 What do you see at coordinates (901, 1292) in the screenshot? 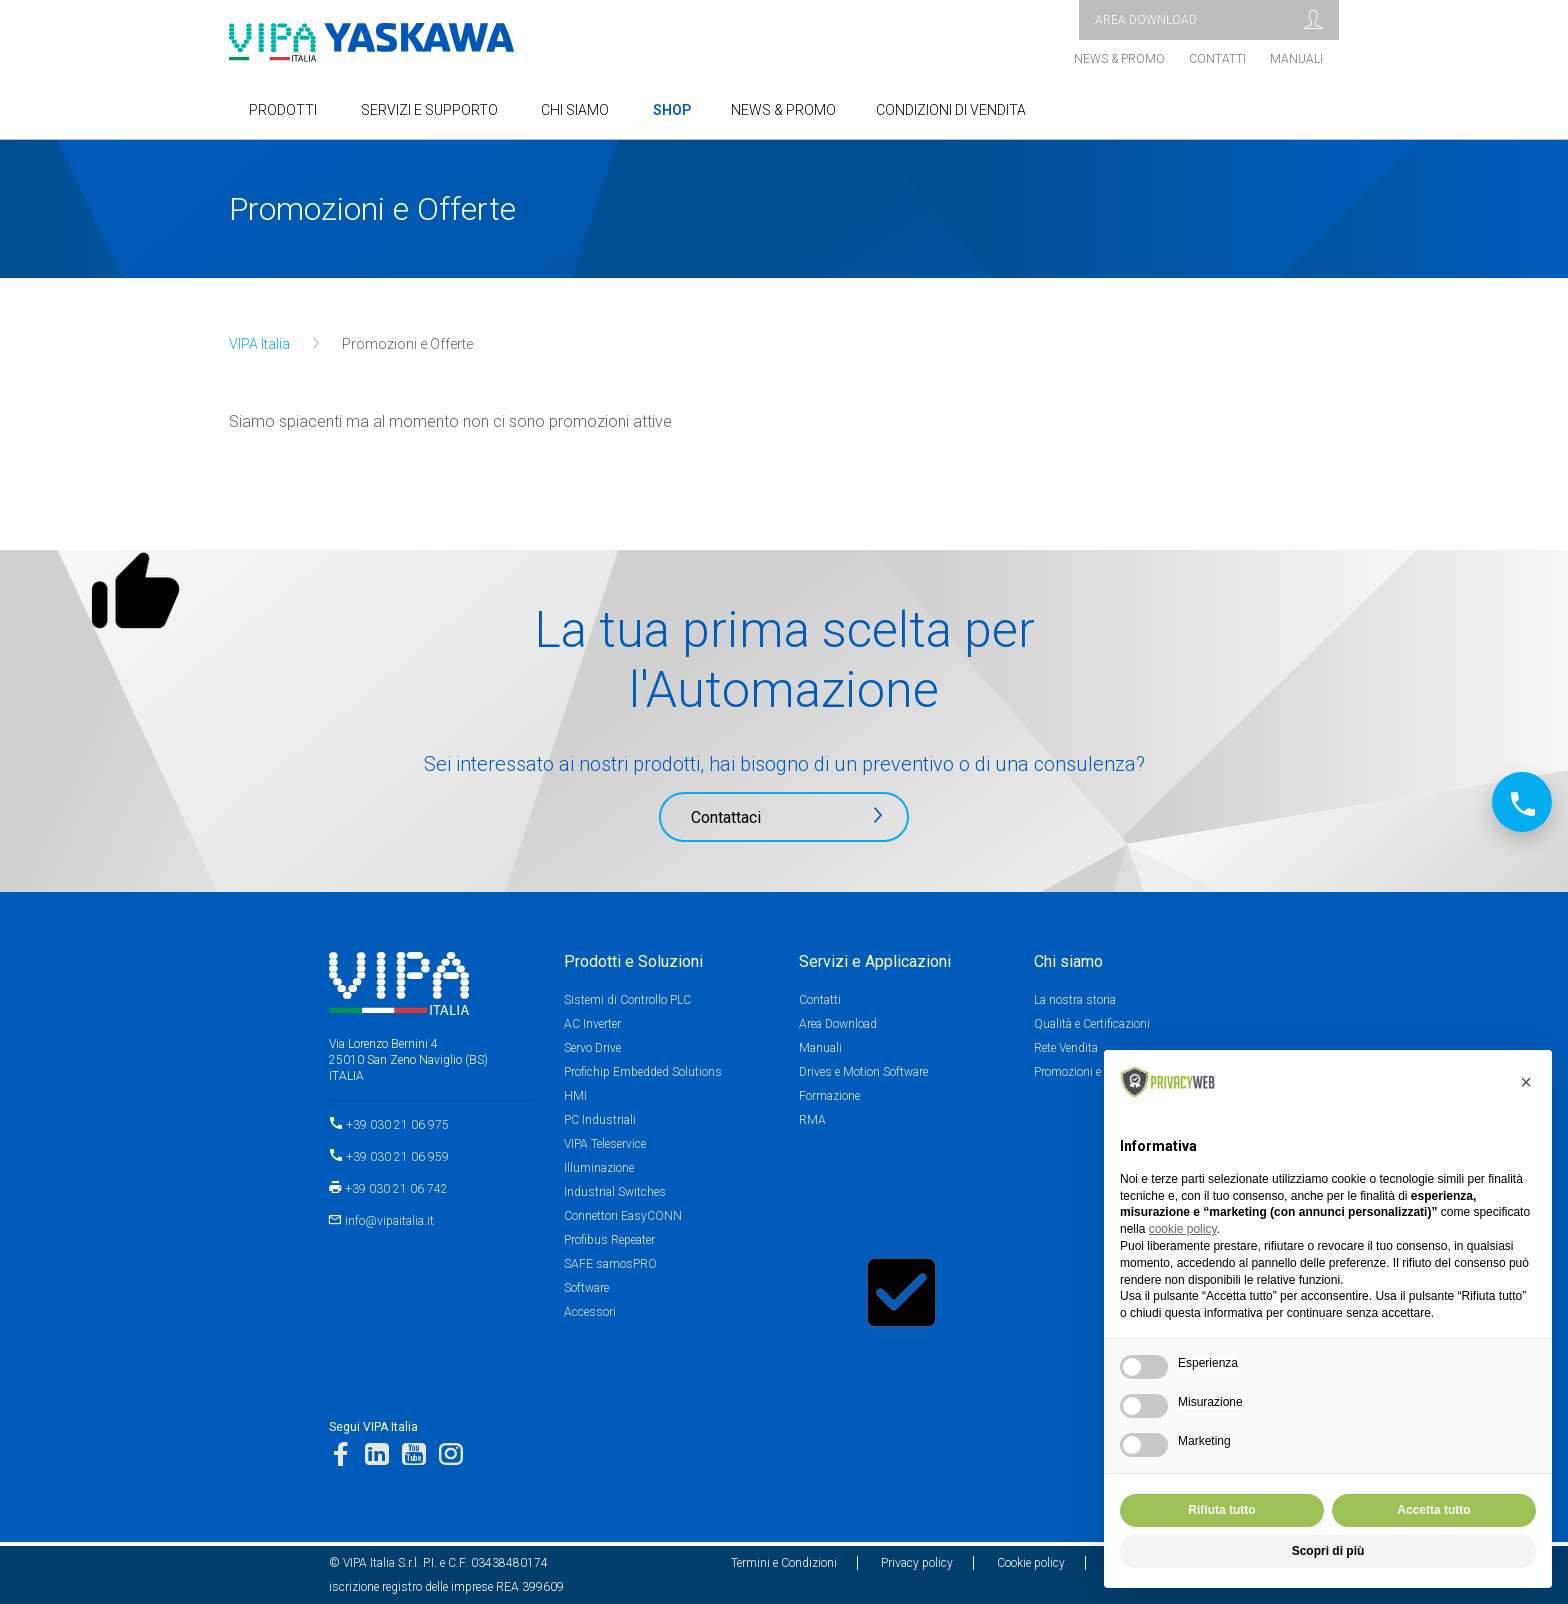
I see `a selected or checked option` at bounding box center [901, 1292].